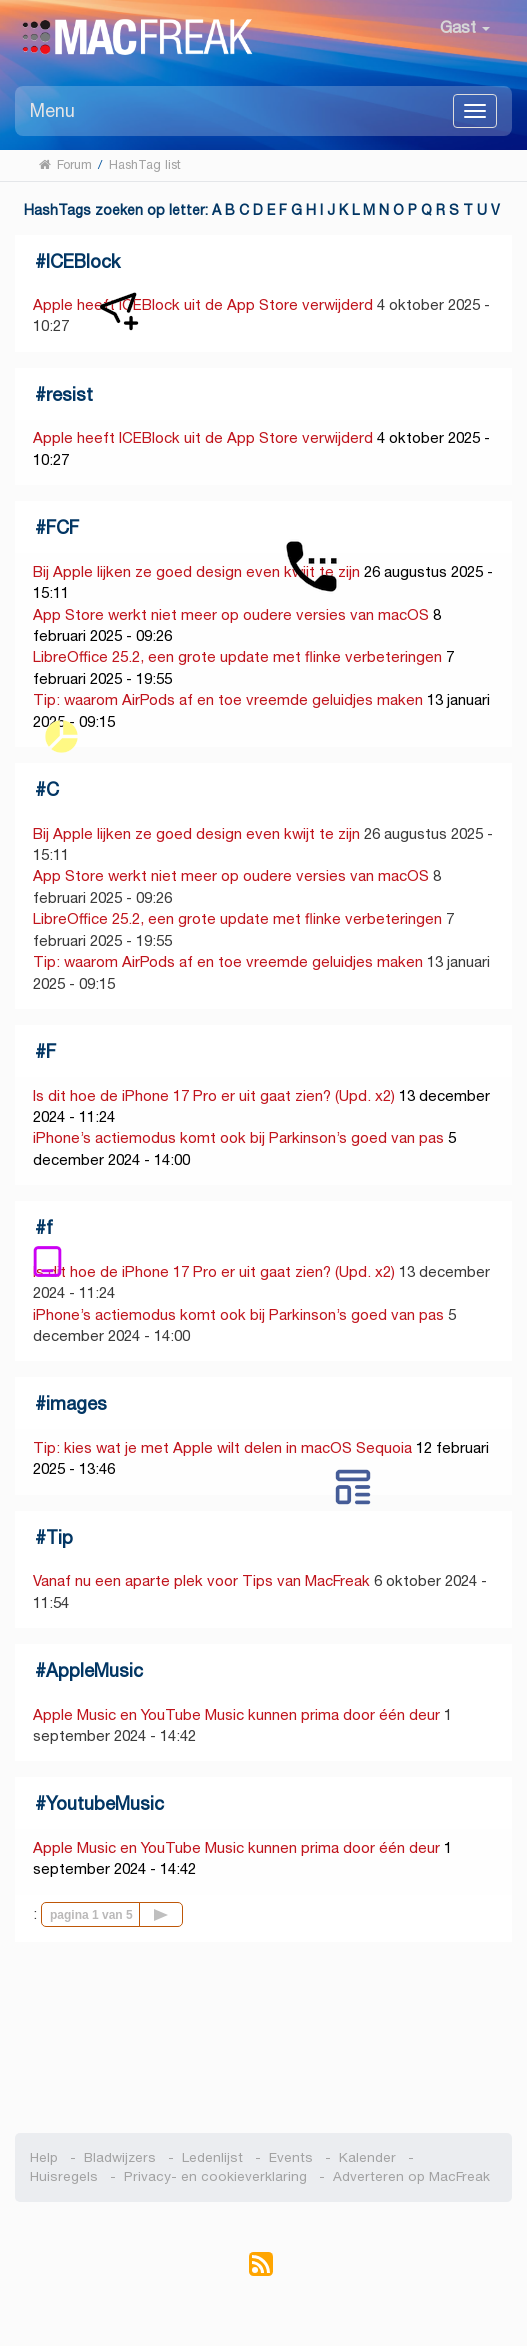 This screenshot has height=2346, width=527. What do you see at coordinates (311, 566) in the screenshot?
I see `access phone or call settings` at bounding box center [311, 566].